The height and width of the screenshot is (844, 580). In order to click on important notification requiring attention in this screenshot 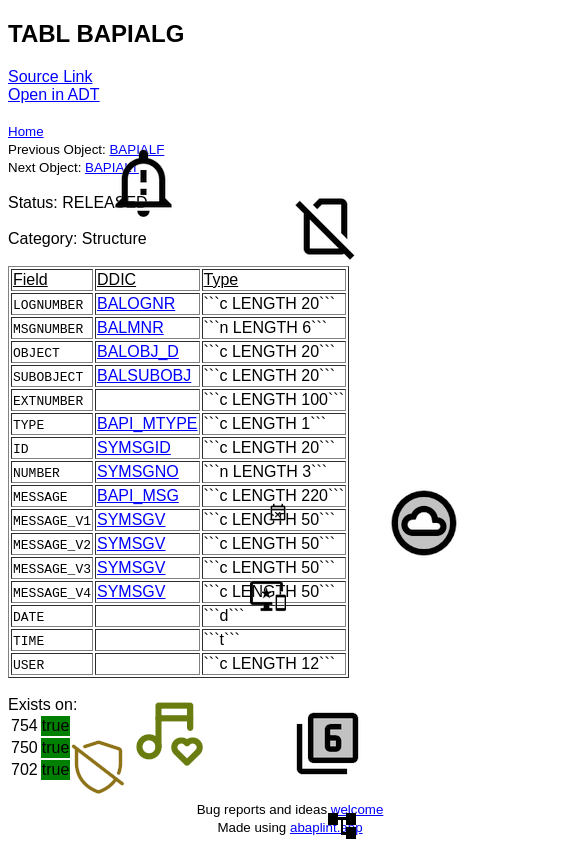, I will do `click(143, 182)`.